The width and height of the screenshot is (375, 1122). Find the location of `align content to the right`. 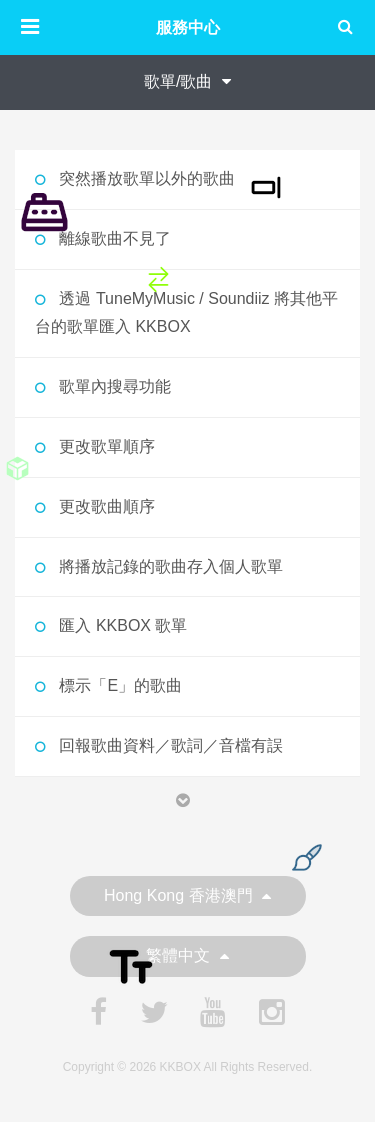

align content to the right is located at coordinates (266, 187).